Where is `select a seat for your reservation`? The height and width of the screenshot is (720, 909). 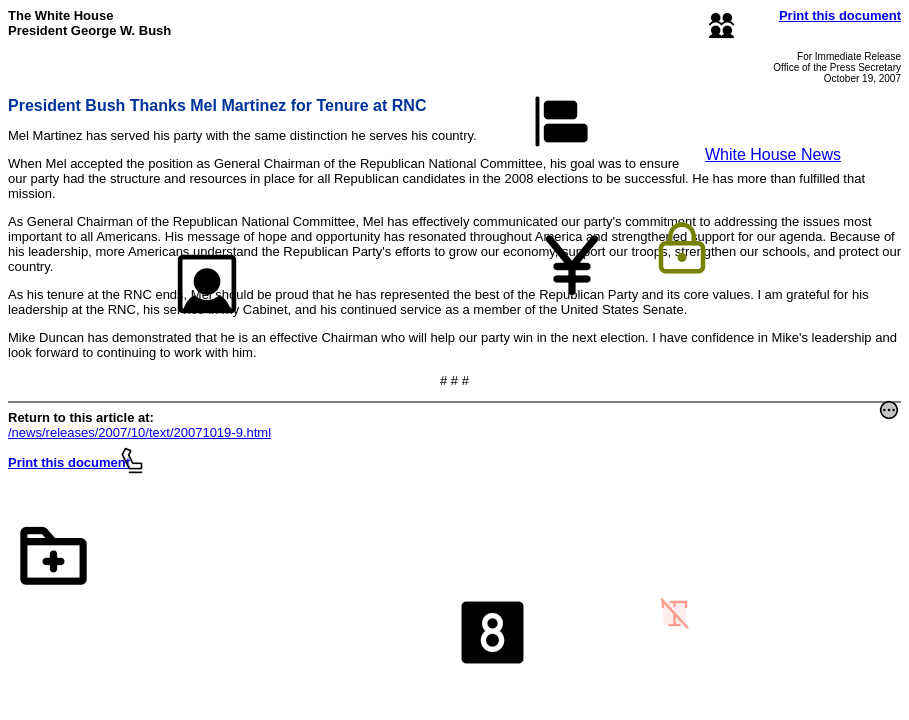 select a seat for your reservation is located at coordinates (131, 460).